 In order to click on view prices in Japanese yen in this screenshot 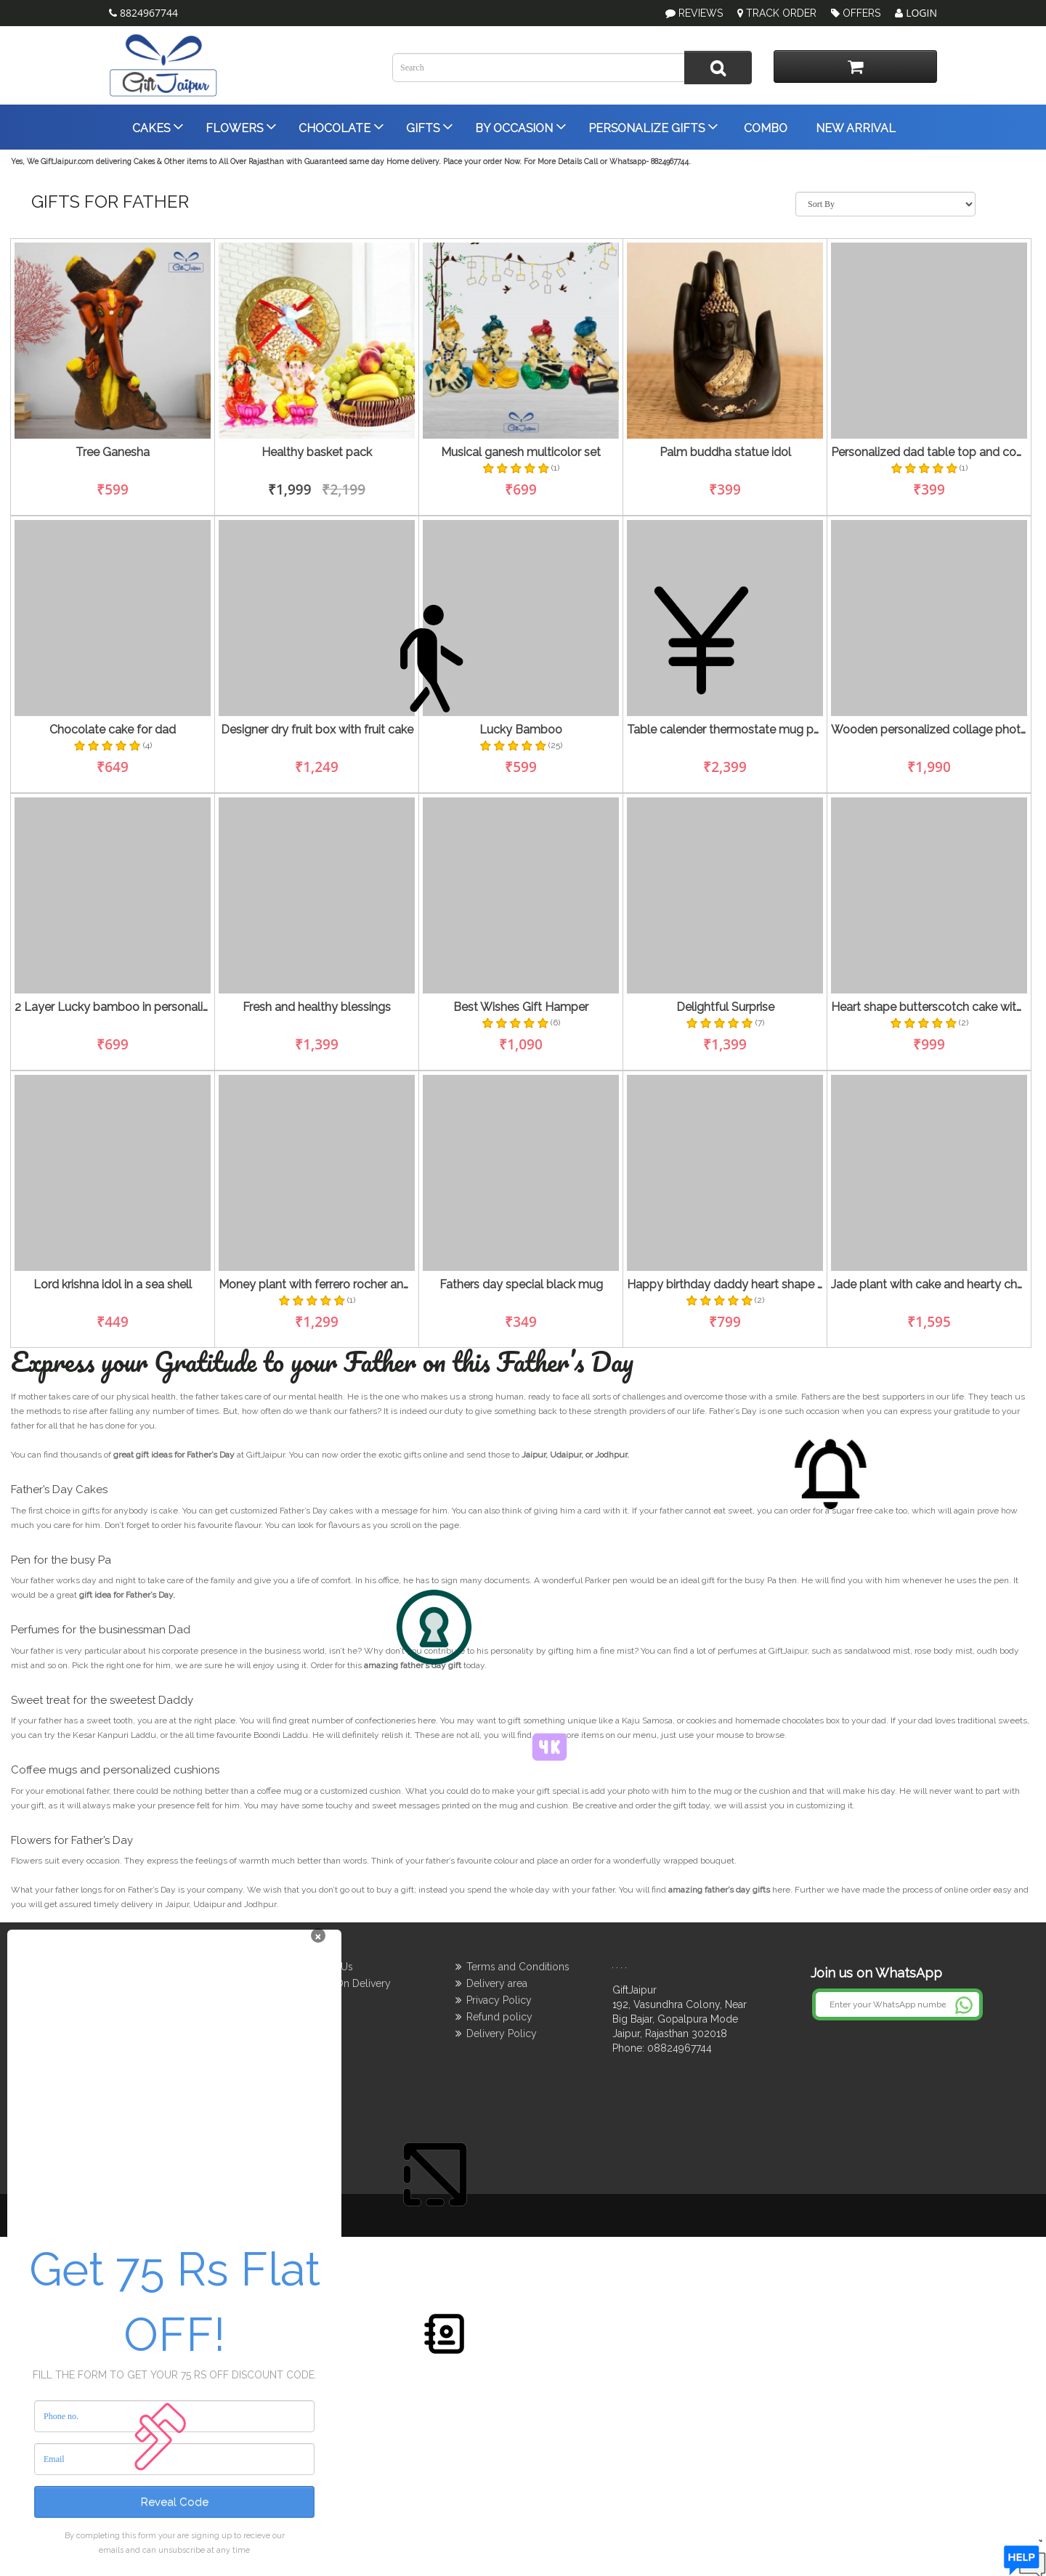, I will do `click(701, 638)`.